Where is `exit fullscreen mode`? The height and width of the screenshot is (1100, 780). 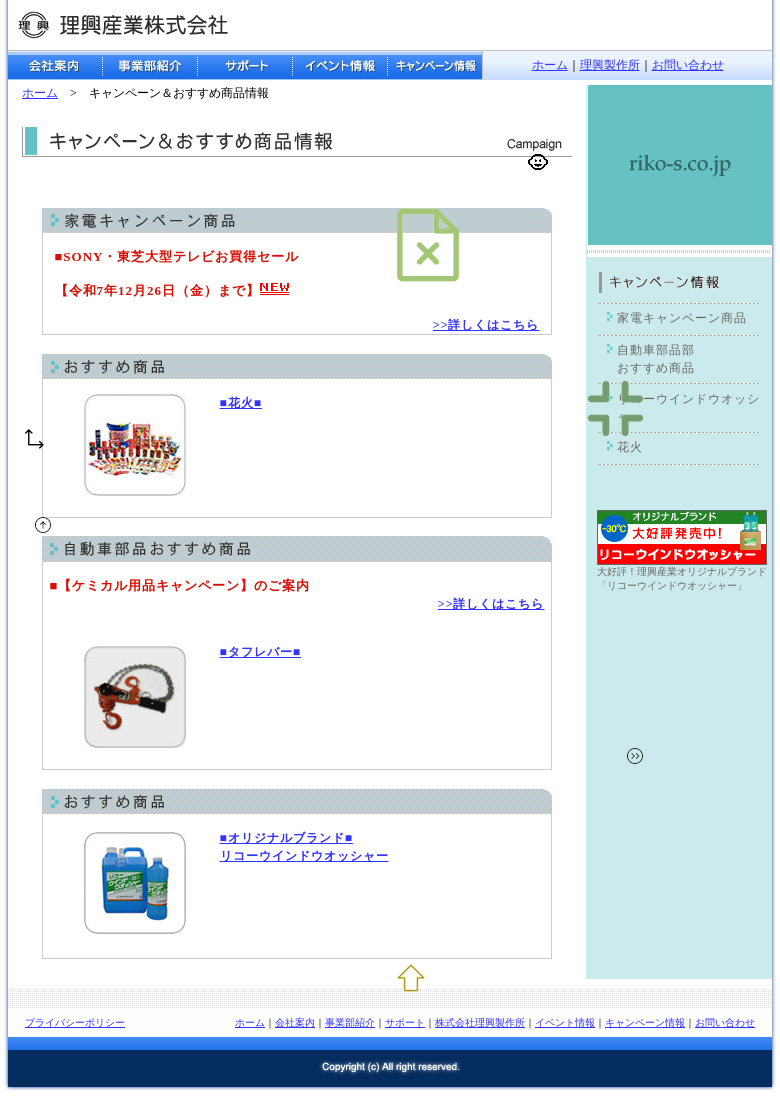 exit fullscreen mode is located at coordinates (615, 408).